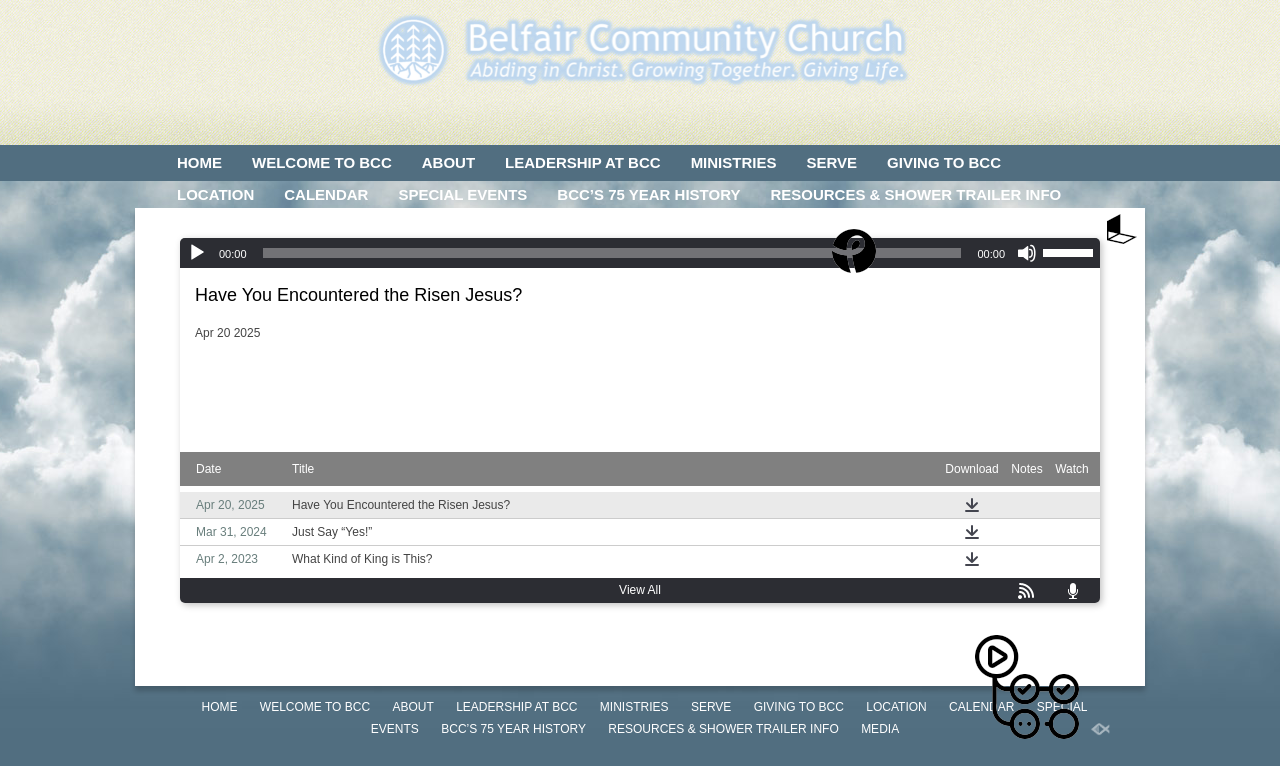 The image size is (1280, 766). What do you see at coordinates (854, 251) in the screenshot?
I see `open pixlr photo editing app` at bounding box center [854, 251].